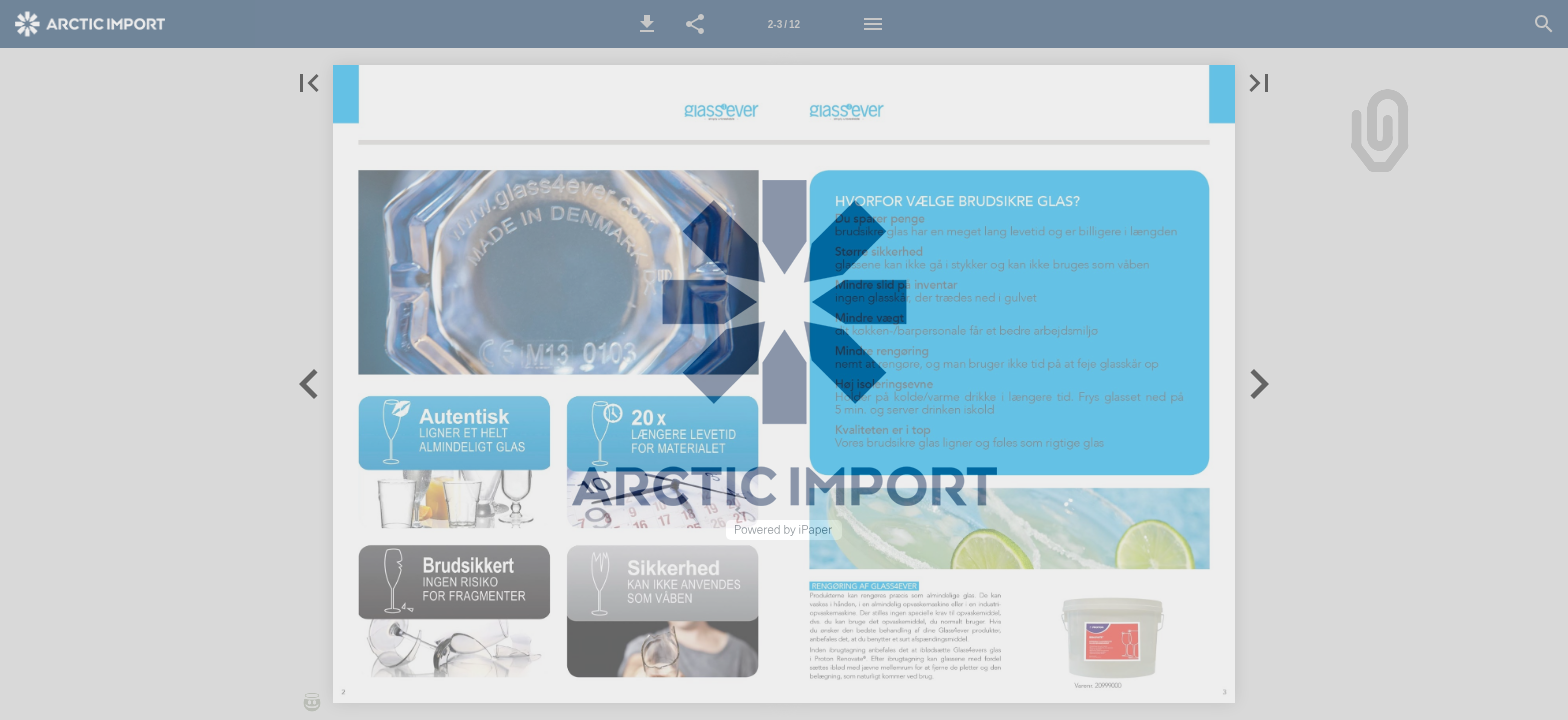 This screenshot has height=720, width=1568. What do you see at coordinates (1382, 130) in the screenshot?
I see `indicates email has an attachment` at bounding box center [1382, 130].